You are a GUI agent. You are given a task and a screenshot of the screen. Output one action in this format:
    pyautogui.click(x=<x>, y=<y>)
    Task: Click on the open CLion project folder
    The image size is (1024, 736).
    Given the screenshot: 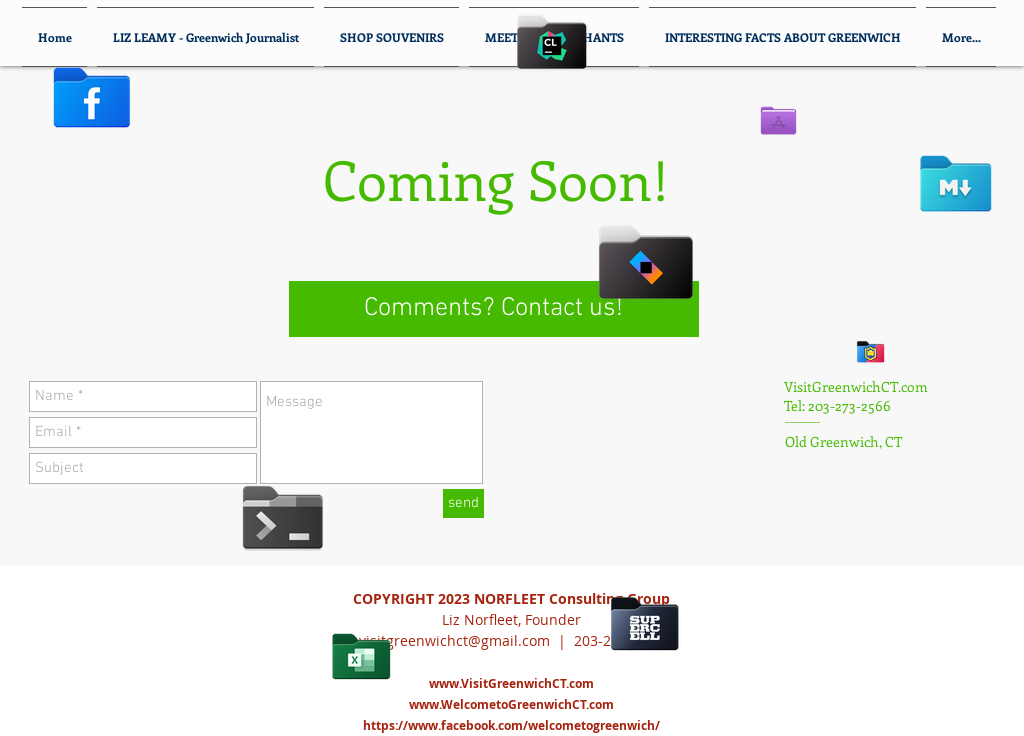 What is the action you would take?
    pyautogui.click(x=551, y=43)
    